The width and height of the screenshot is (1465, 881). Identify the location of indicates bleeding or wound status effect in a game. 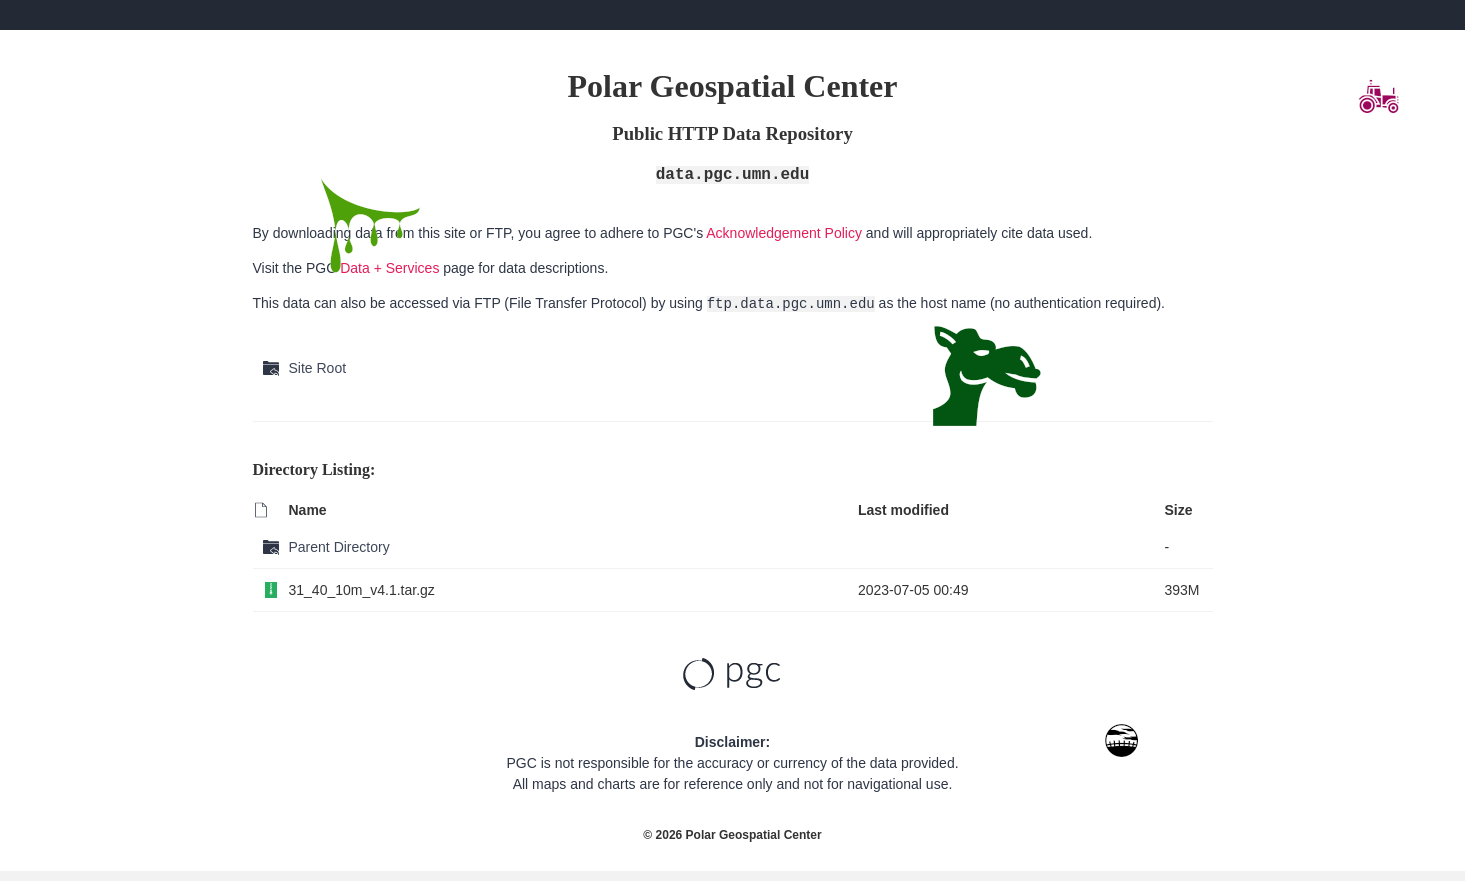
(370, 223).